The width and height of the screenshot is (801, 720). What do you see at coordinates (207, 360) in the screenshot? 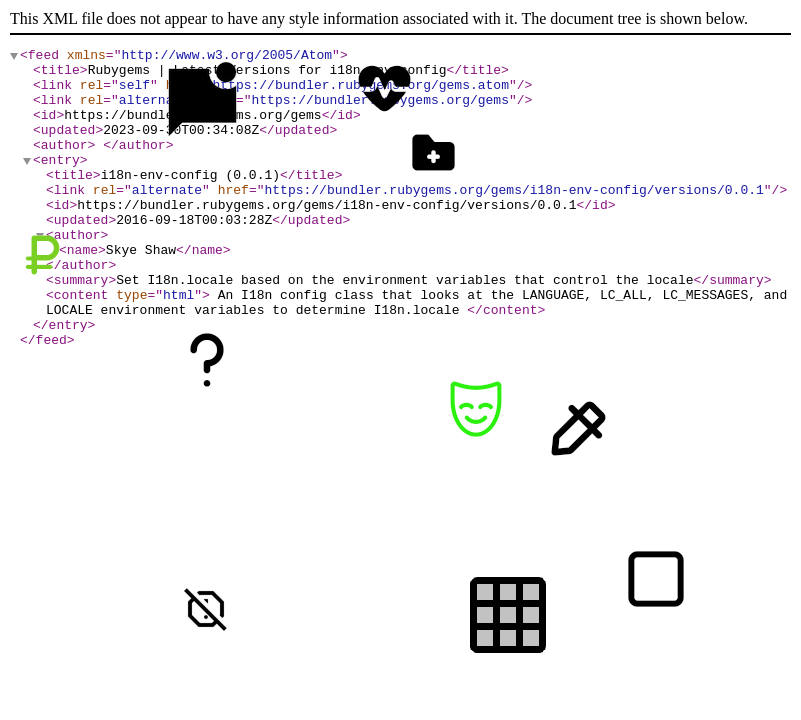
I see `access help or support` at bounding box center [207, 360].